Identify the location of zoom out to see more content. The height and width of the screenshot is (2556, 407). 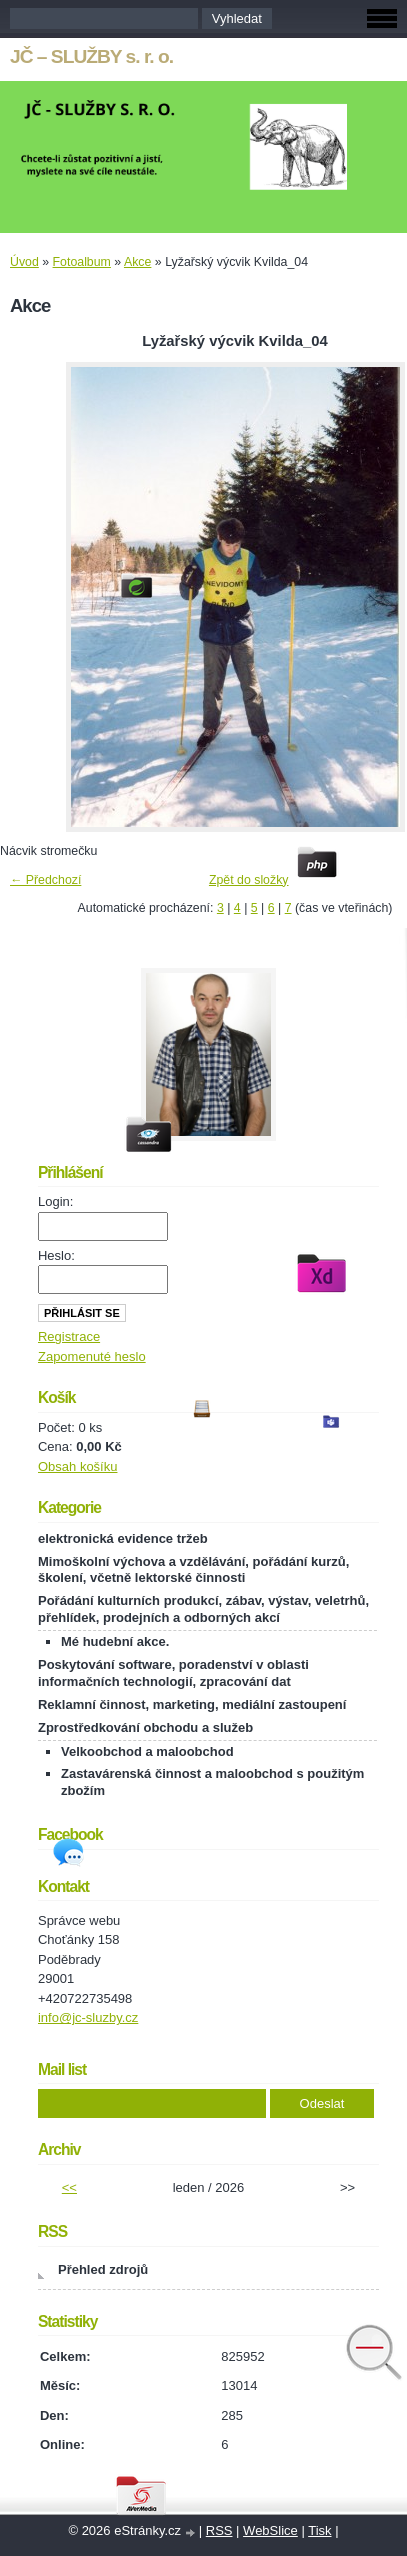
(373, 2351).